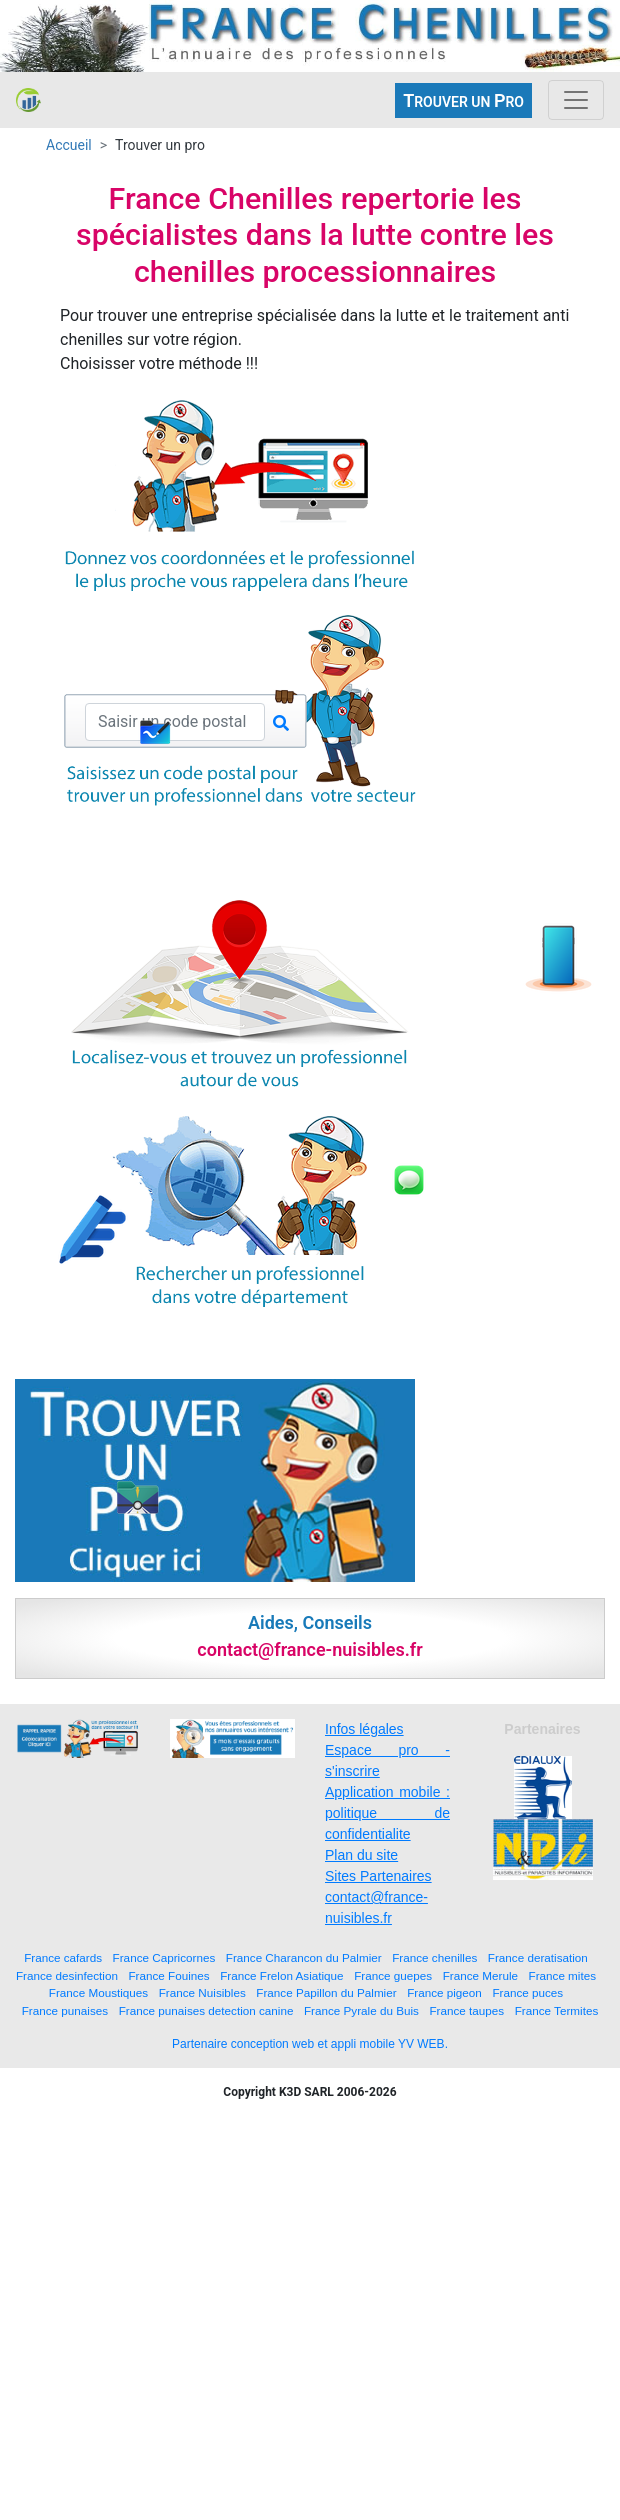  What do you see at coordinates (137, 1498) in the screenshot?
I see `folder containing pokémon lake ball game assets` at bounding box center [137, 1498].